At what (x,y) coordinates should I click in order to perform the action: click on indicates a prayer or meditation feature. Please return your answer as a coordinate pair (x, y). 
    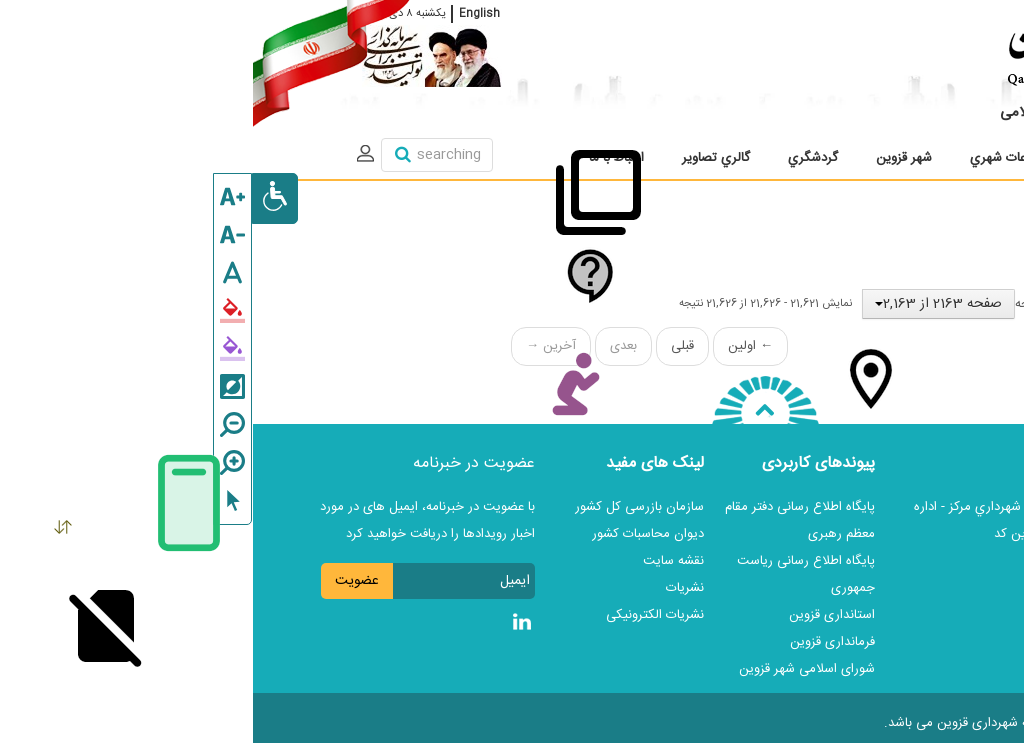
    Looking at the image, I should click on (576, 384).